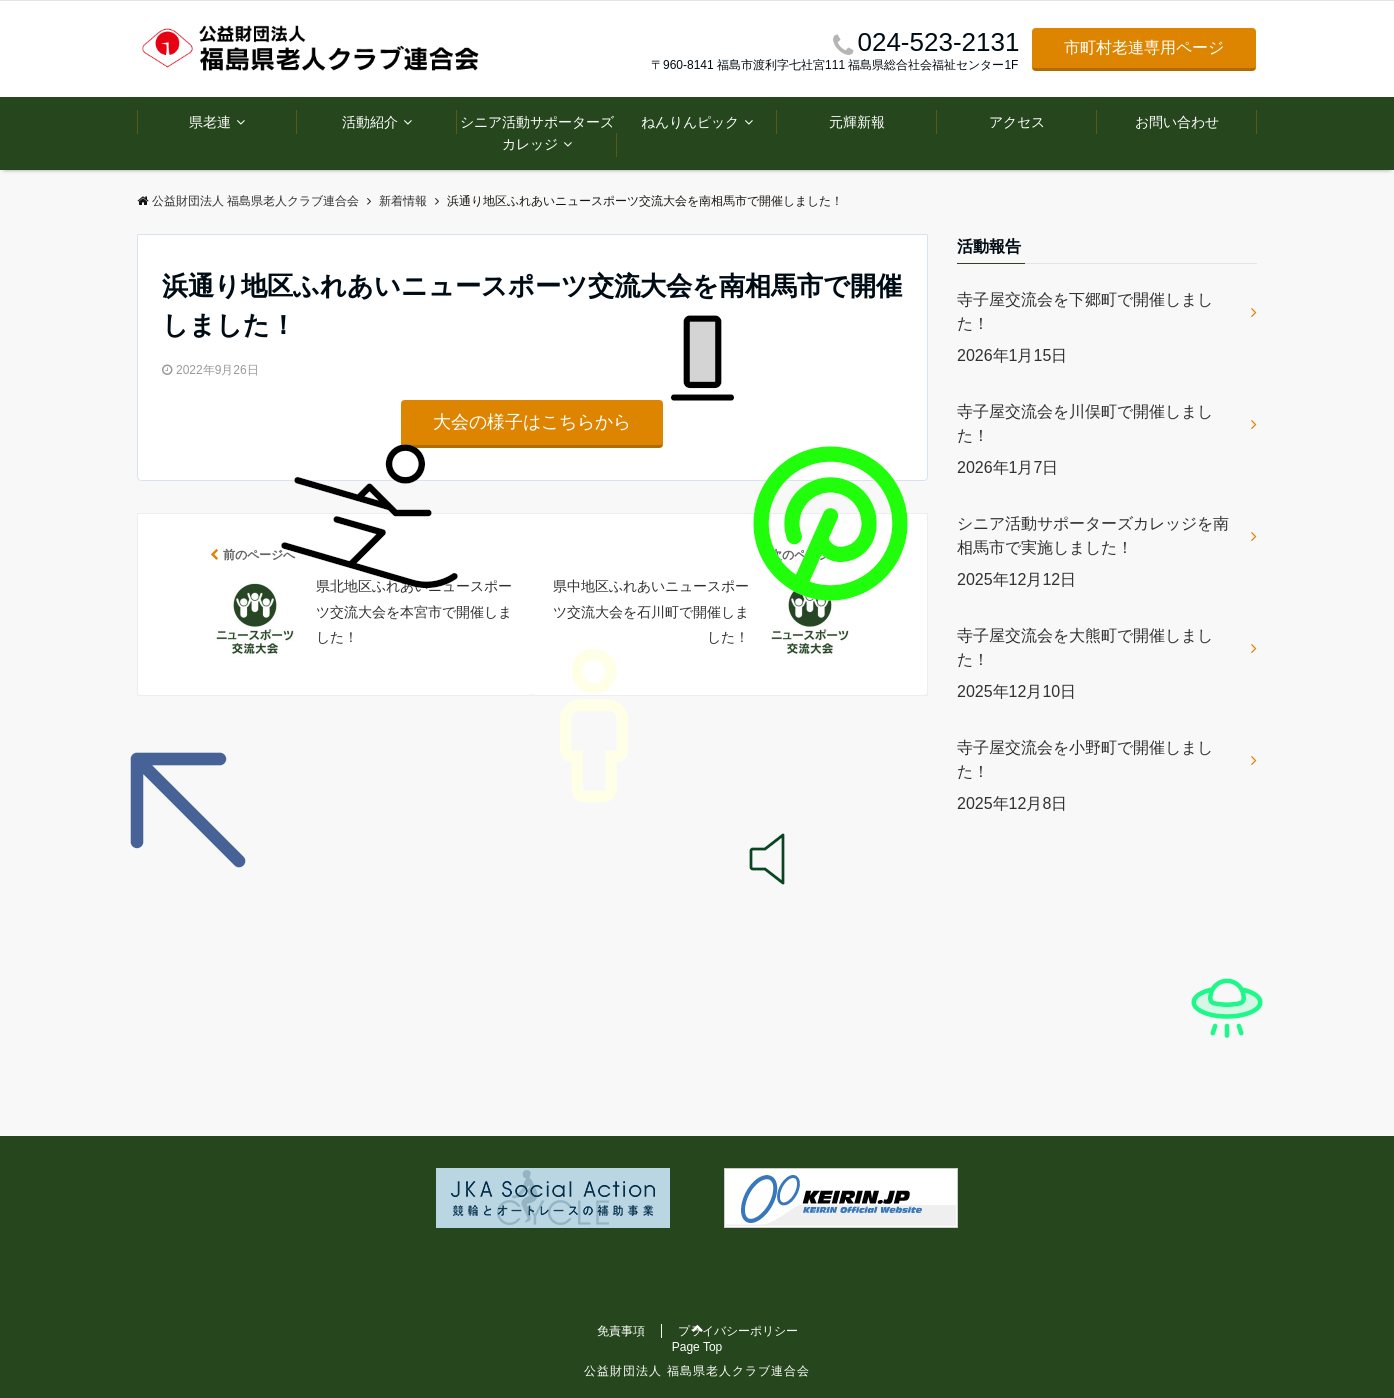 This screenshot has width=1394, height=1398. I want to click on navigate back to previous screen, so click(188, 810).